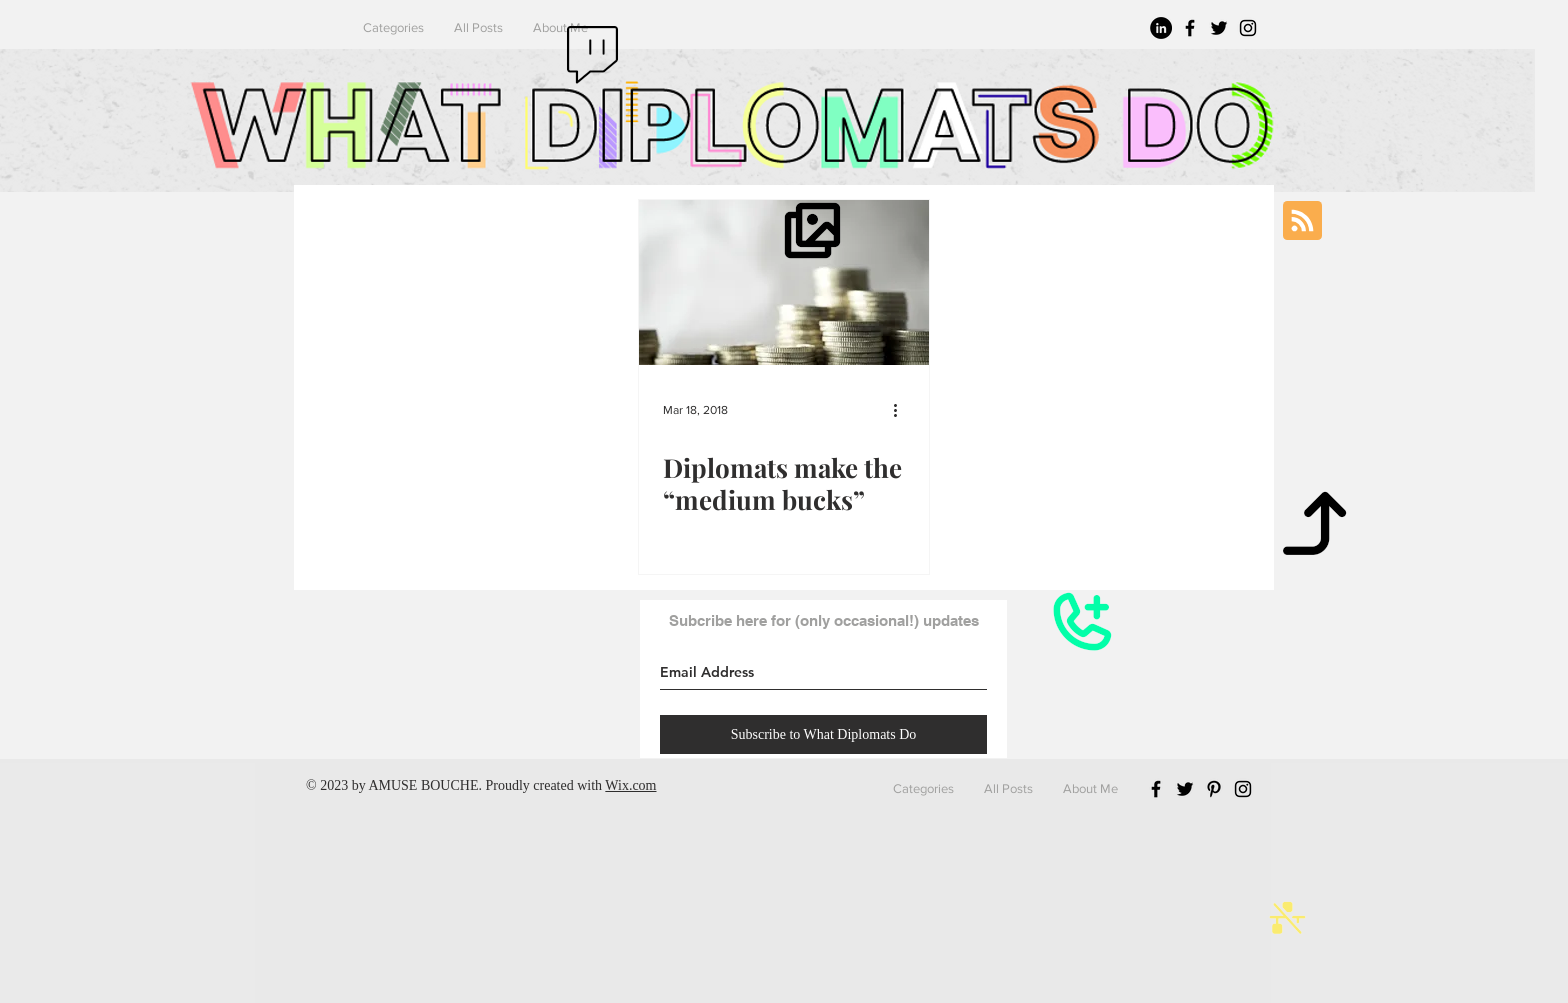  I want to click on open the Twitch app, so click(592, 51).